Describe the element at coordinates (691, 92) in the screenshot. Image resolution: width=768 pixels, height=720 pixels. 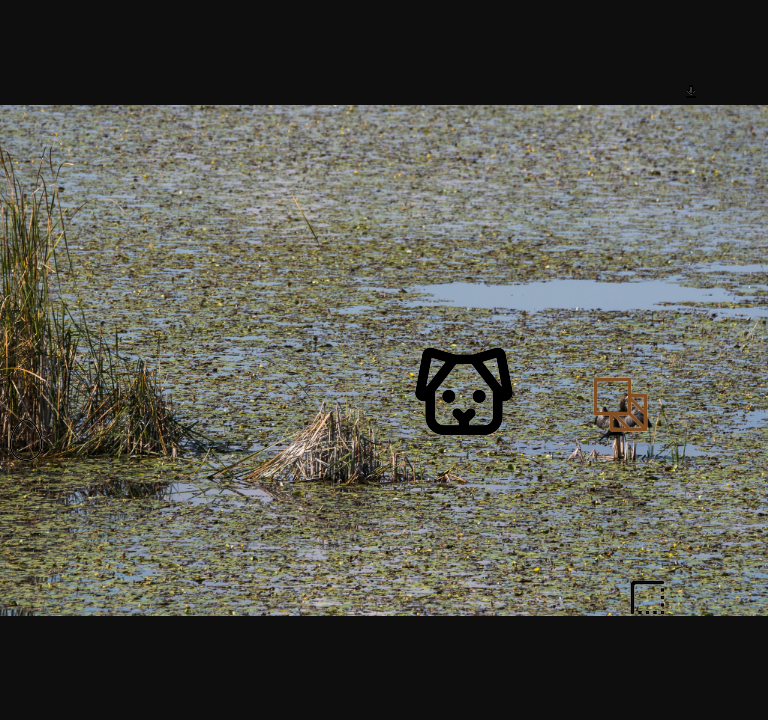
I see `download a file or content` at that location.